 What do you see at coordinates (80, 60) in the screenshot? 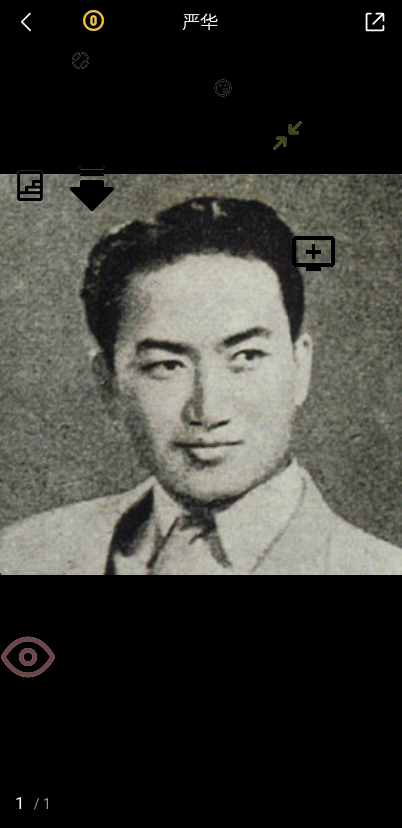
I see `view tennis or sports-related content` at bounding box center [80, 60].